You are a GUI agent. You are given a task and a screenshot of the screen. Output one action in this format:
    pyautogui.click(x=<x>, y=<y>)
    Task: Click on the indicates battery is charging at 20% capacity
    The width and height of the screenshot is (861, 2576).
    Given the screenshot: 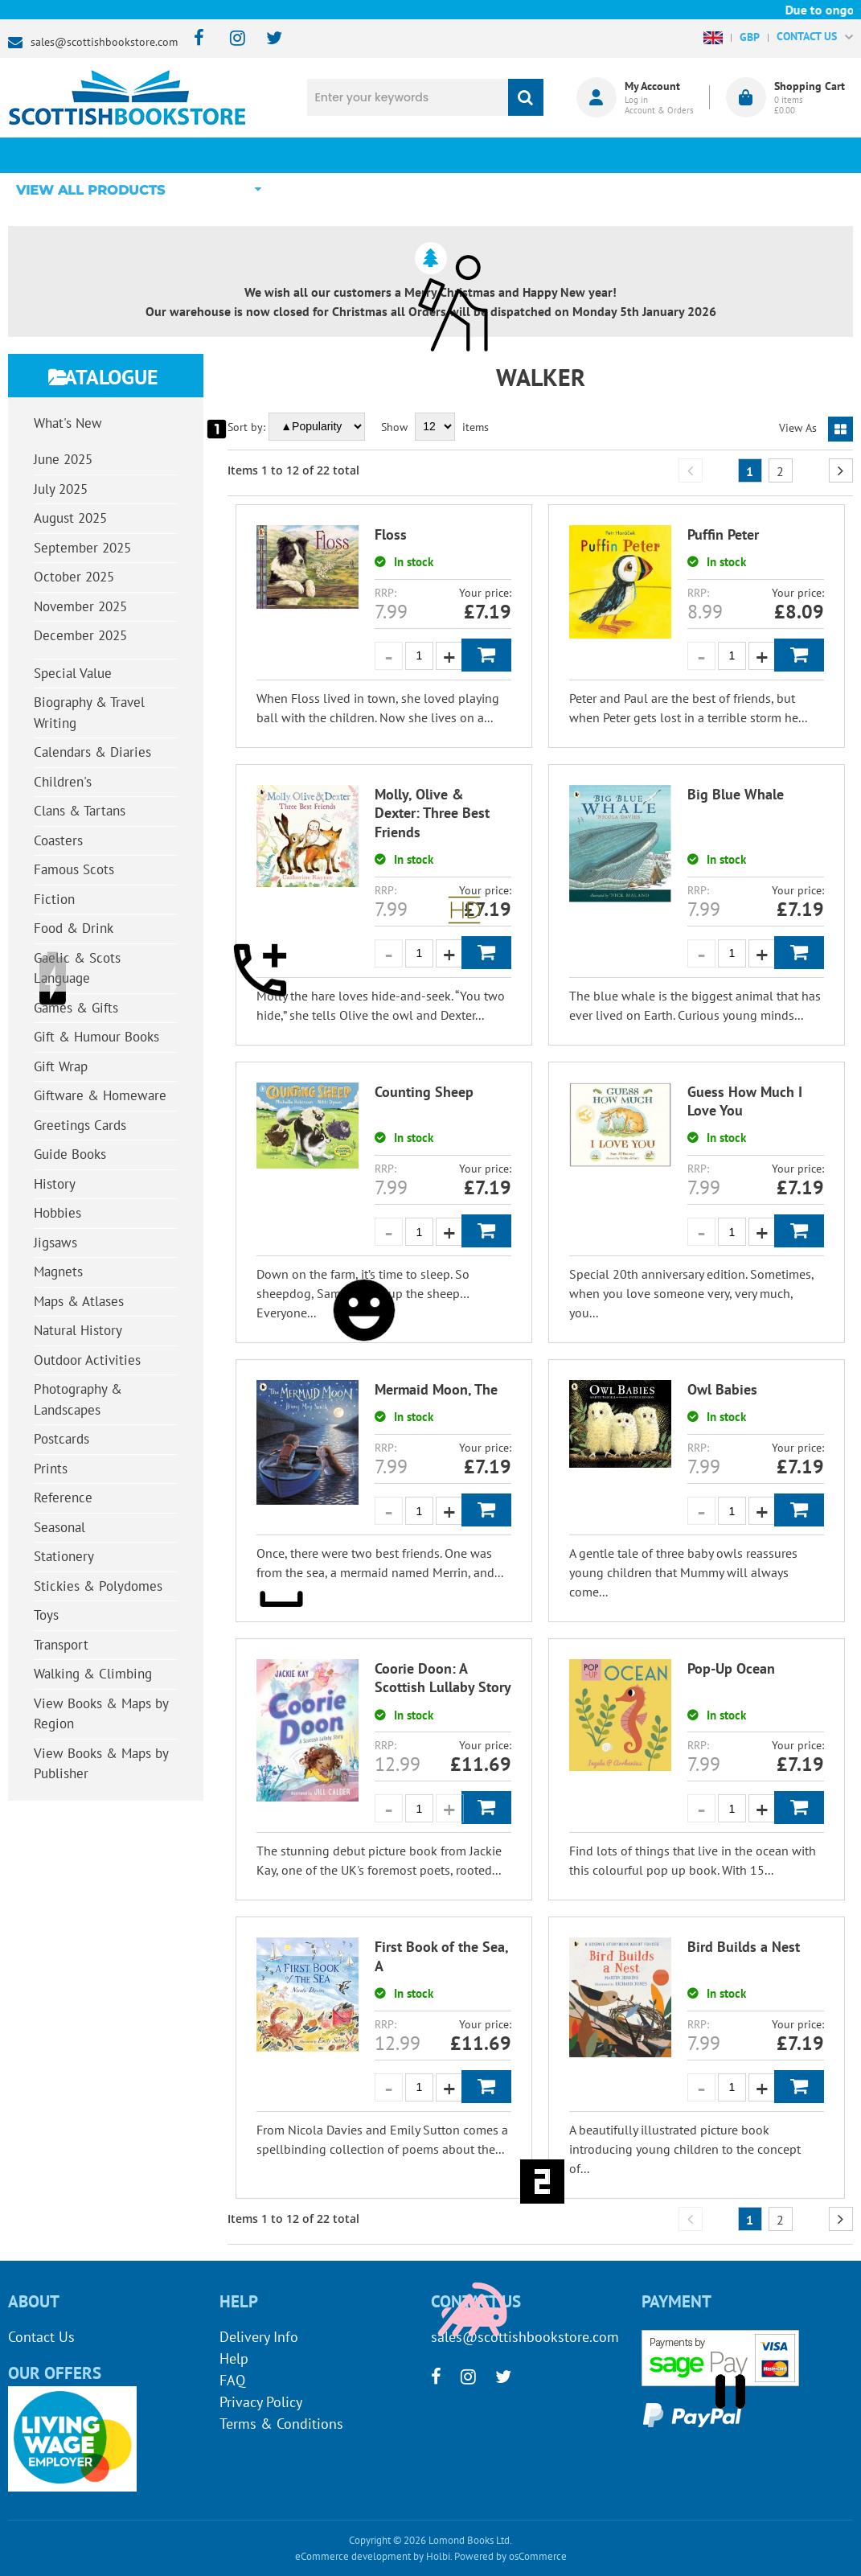 What is the action you would take?
    pyautogui.click(x=52, y=978)
    